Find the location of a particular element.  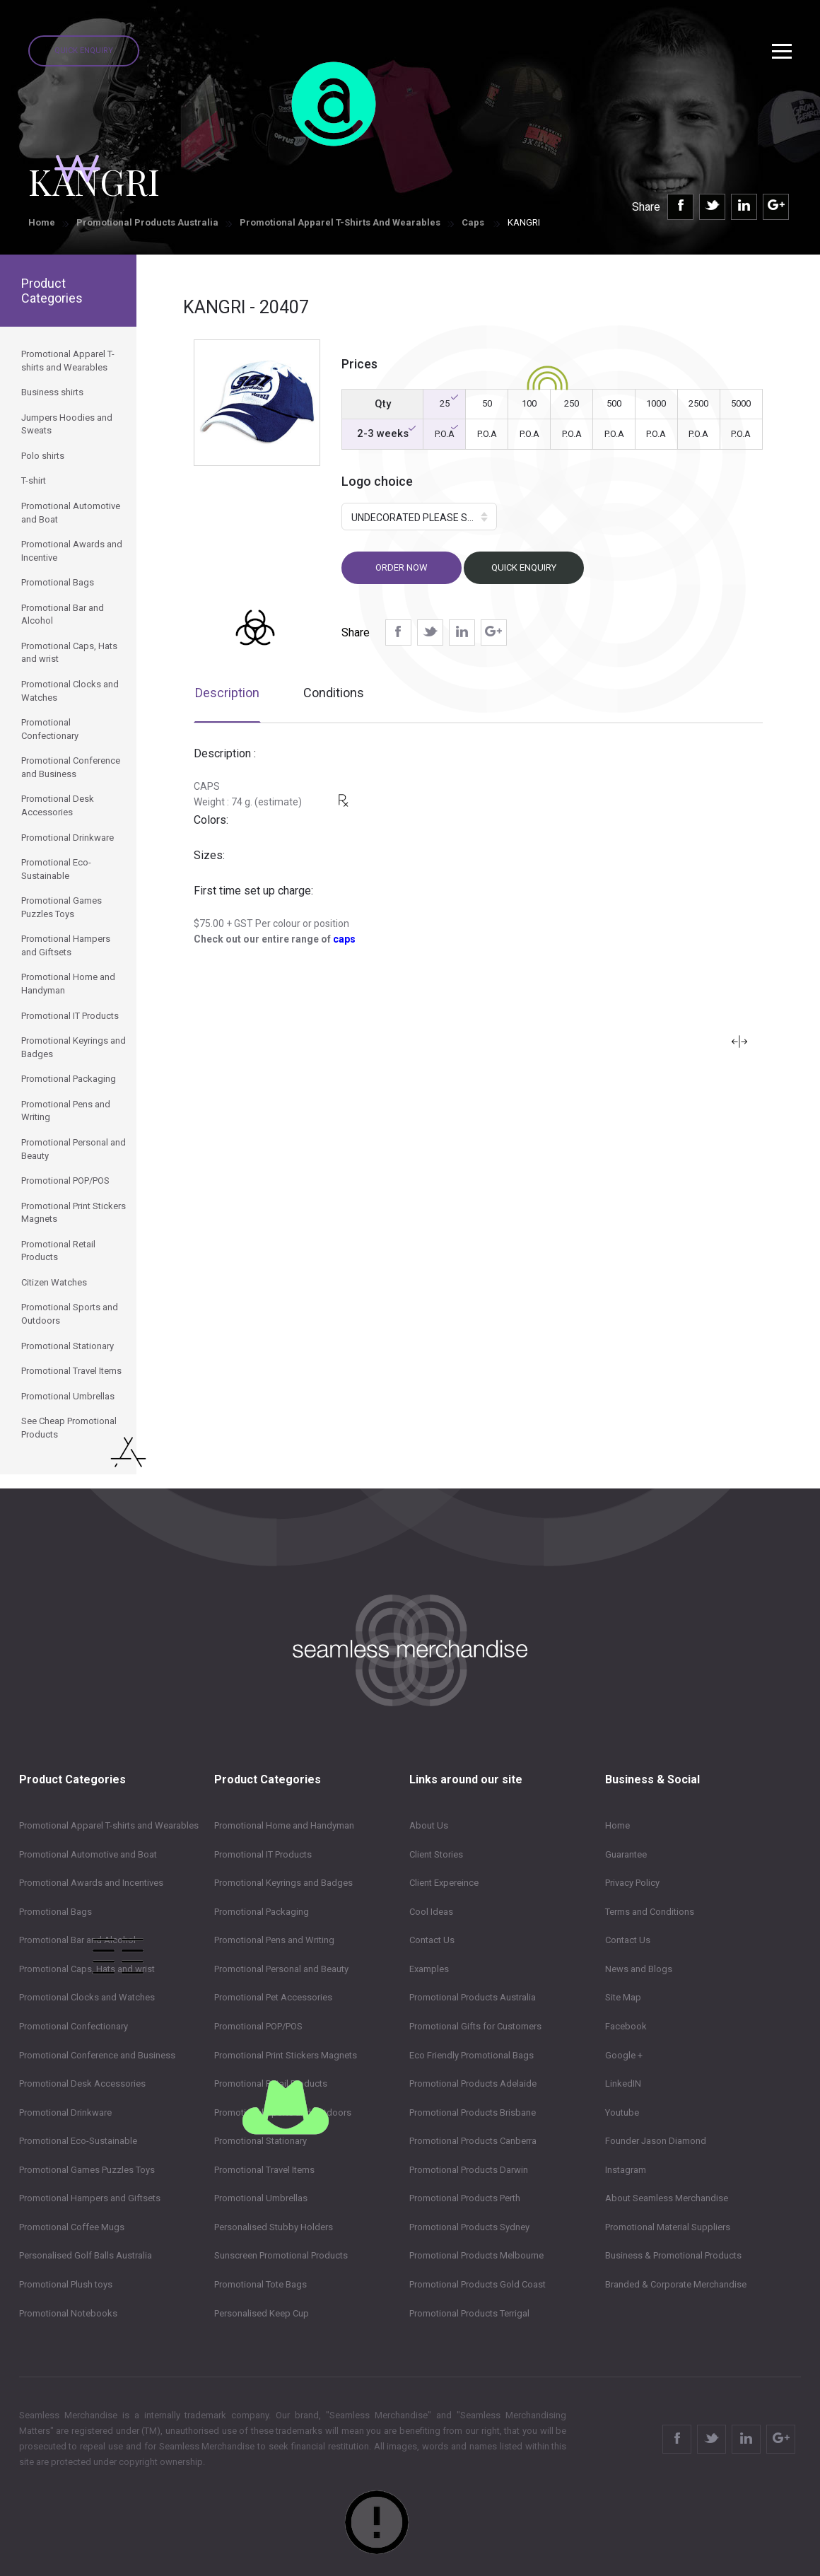

indicates pride or LGBTQ+ related content is located at coordinates (547, 379).